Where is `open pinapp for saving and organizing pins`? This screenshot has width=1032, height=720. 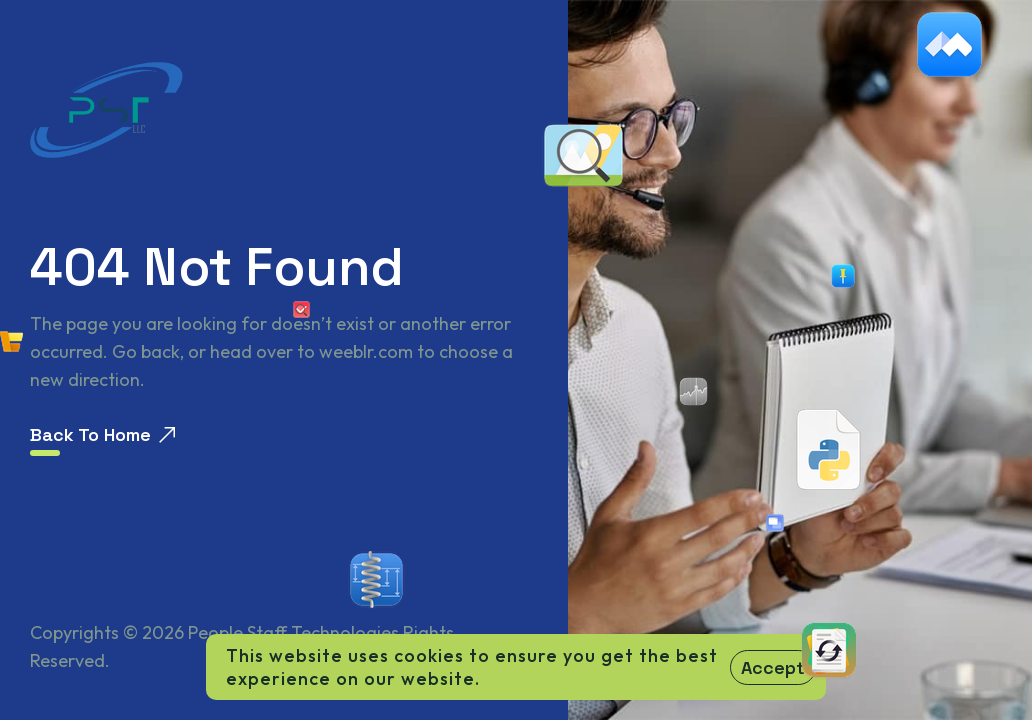
open pinapp for saving and organizing pins is located at coordinates (843, 276).